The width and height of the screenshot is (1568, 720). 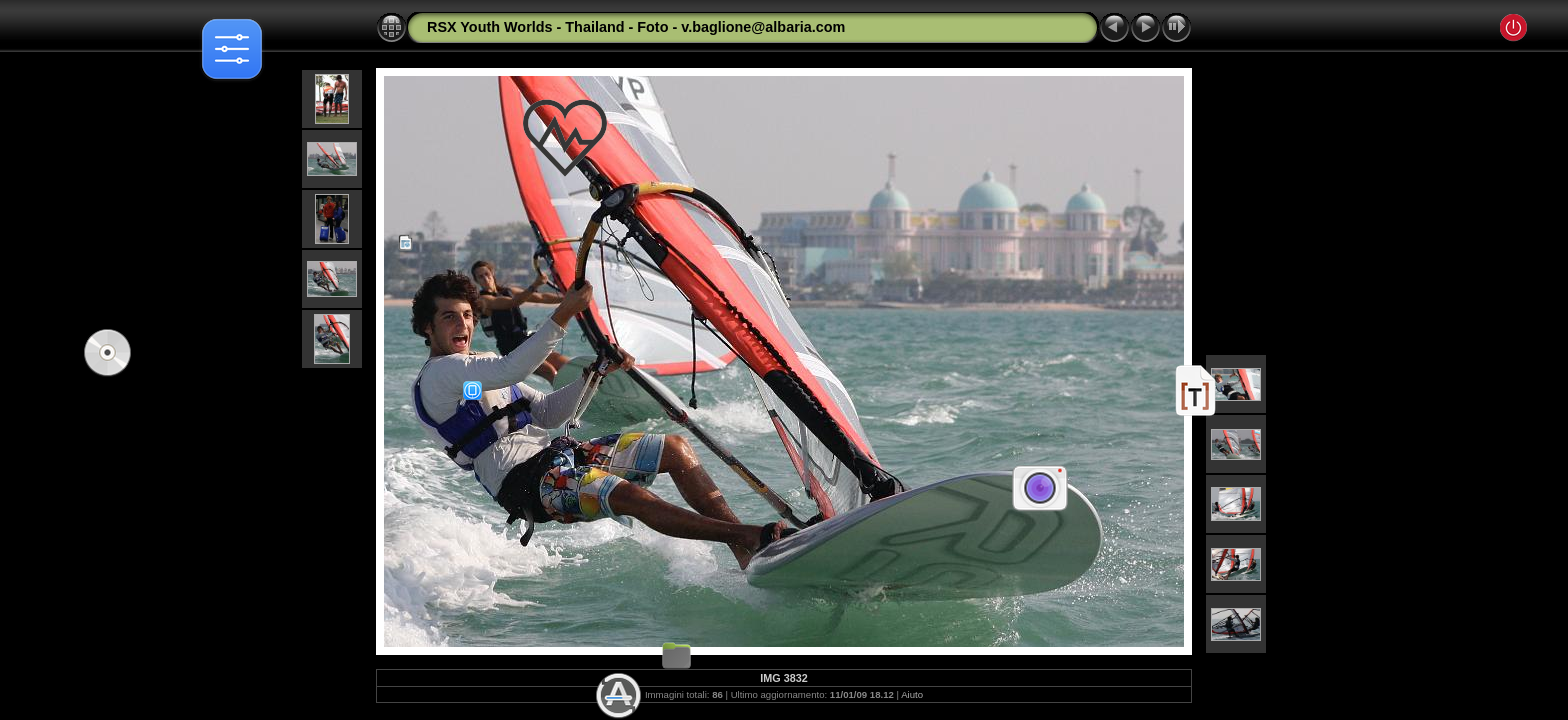 I want to click on open folder to view contents, so click(x=676, y=655).